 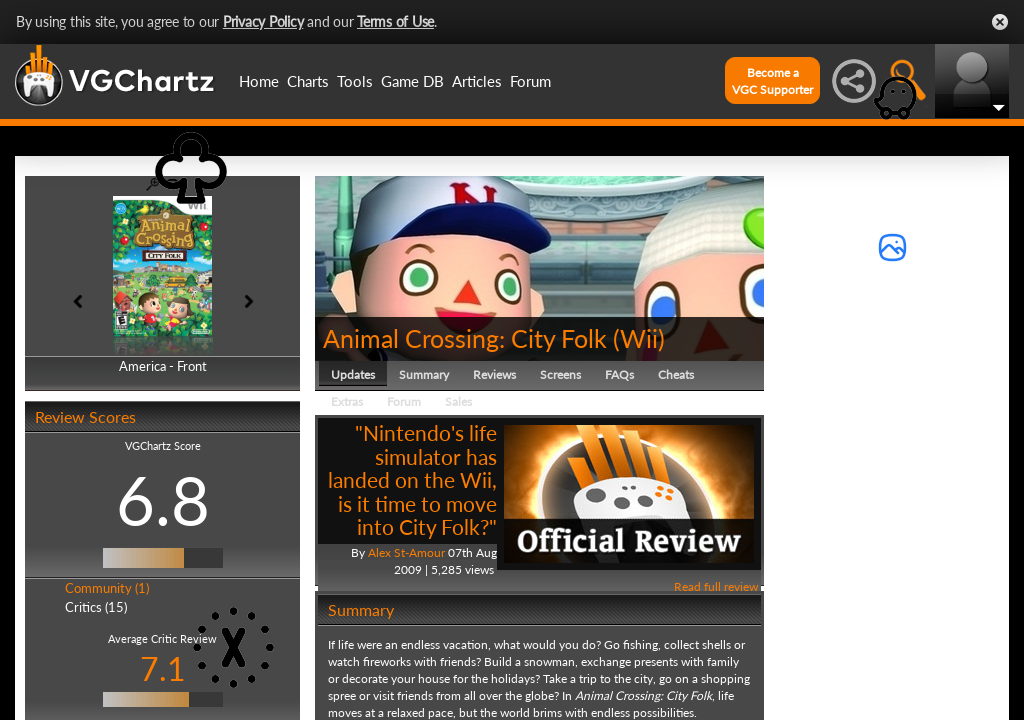 What do you see at coordinates (233, 647) in the screenshot?
I see `pending or processing cancellation` at bounding box center [233, 647].